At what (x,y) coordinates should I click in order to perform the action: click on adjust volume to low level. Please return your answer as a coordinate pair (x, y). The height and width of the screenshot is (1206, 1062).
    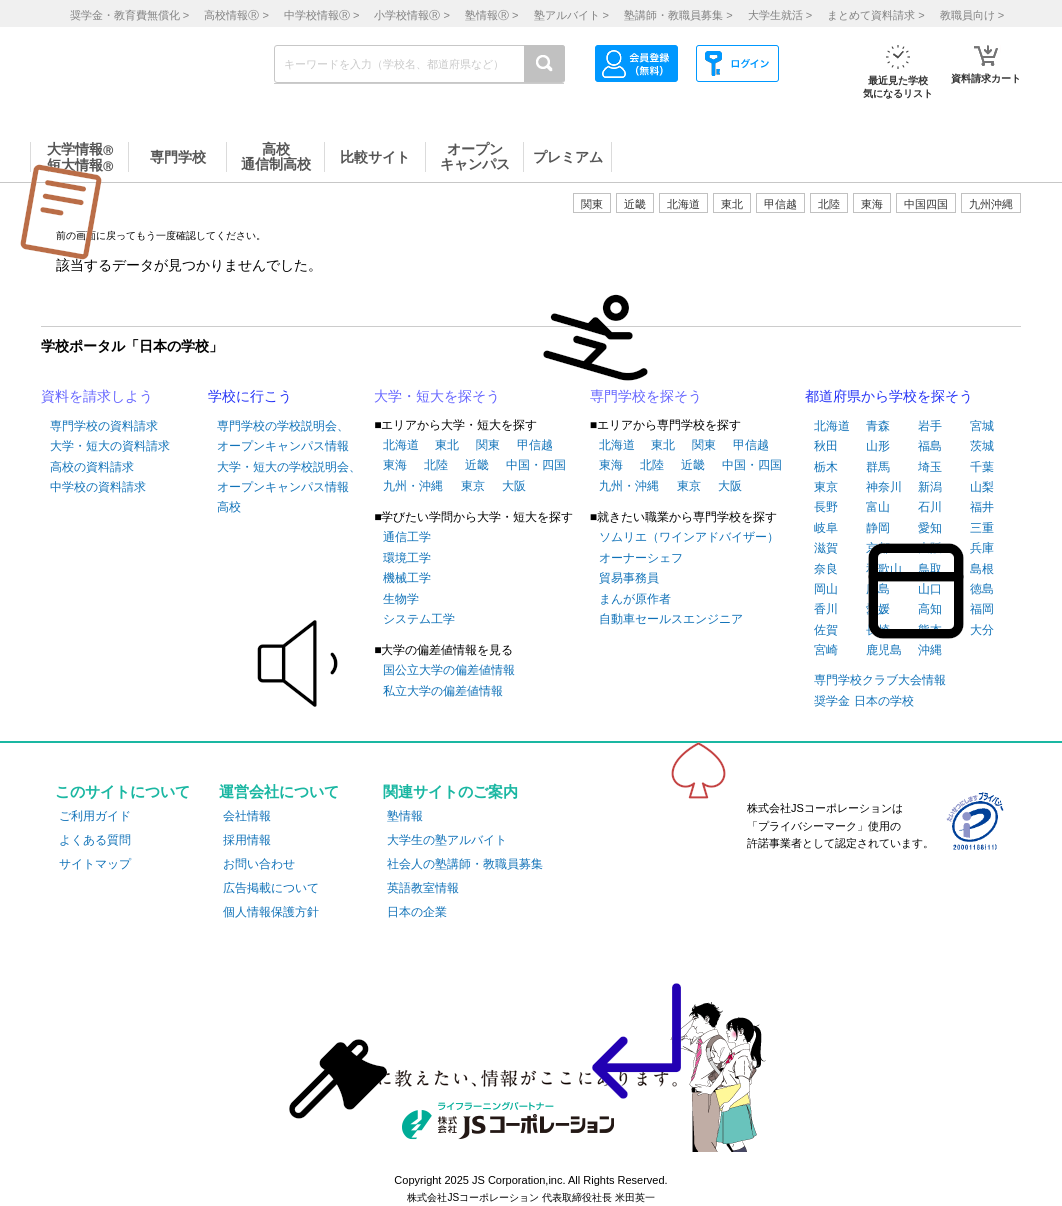
    Looking at the image, I should click on (304, 663).